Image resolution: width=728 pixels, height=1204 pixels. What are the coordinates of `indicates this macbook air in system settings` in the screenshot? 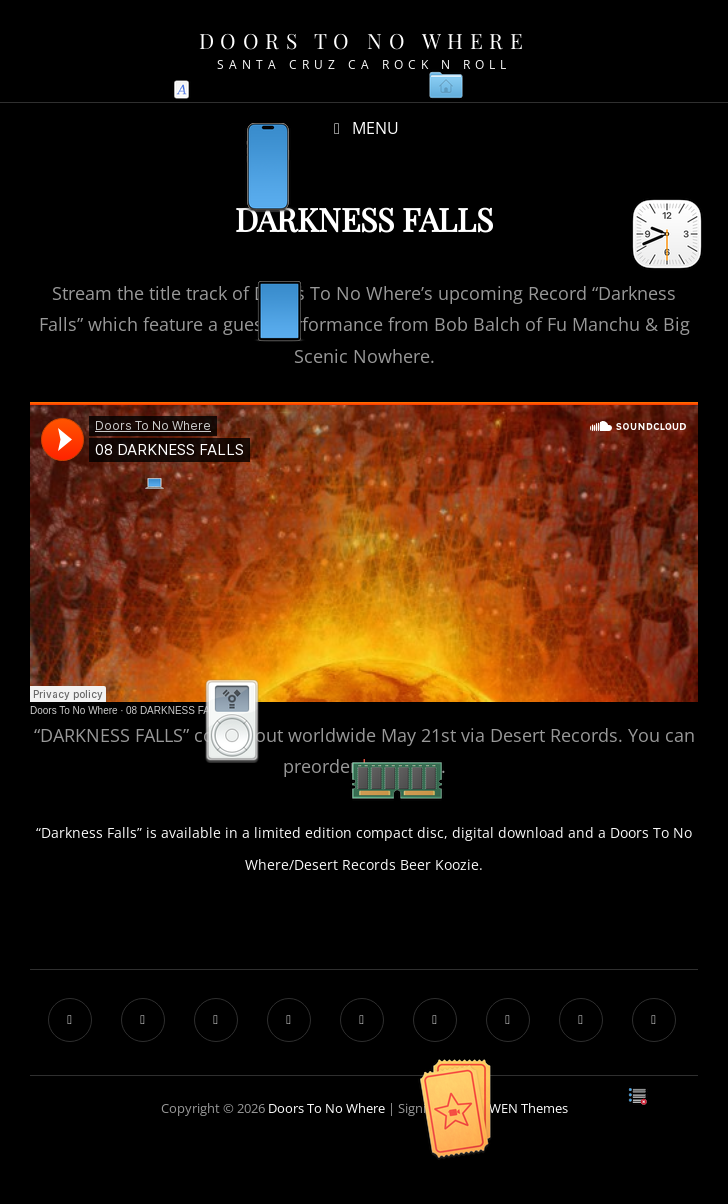 It's located at (154, 482).